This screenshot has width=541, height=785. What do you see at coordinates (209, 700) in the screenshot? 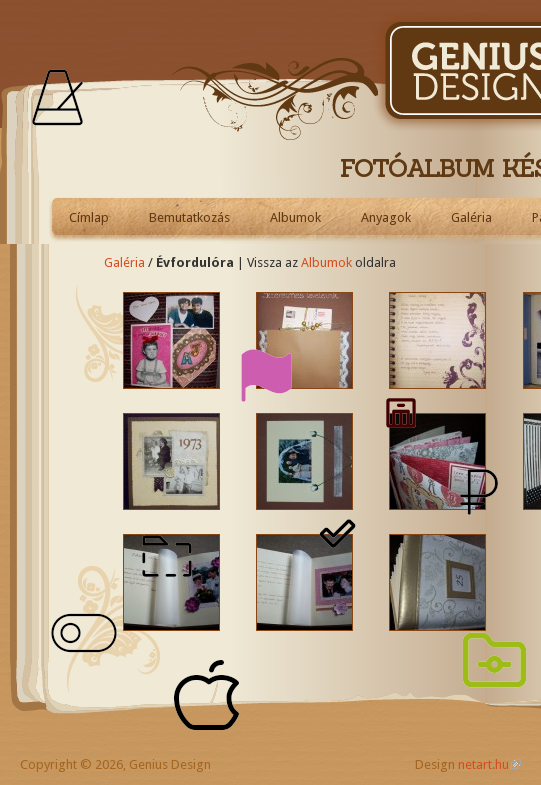
I see `sign in with Apple` at bounding box center [209, 700].